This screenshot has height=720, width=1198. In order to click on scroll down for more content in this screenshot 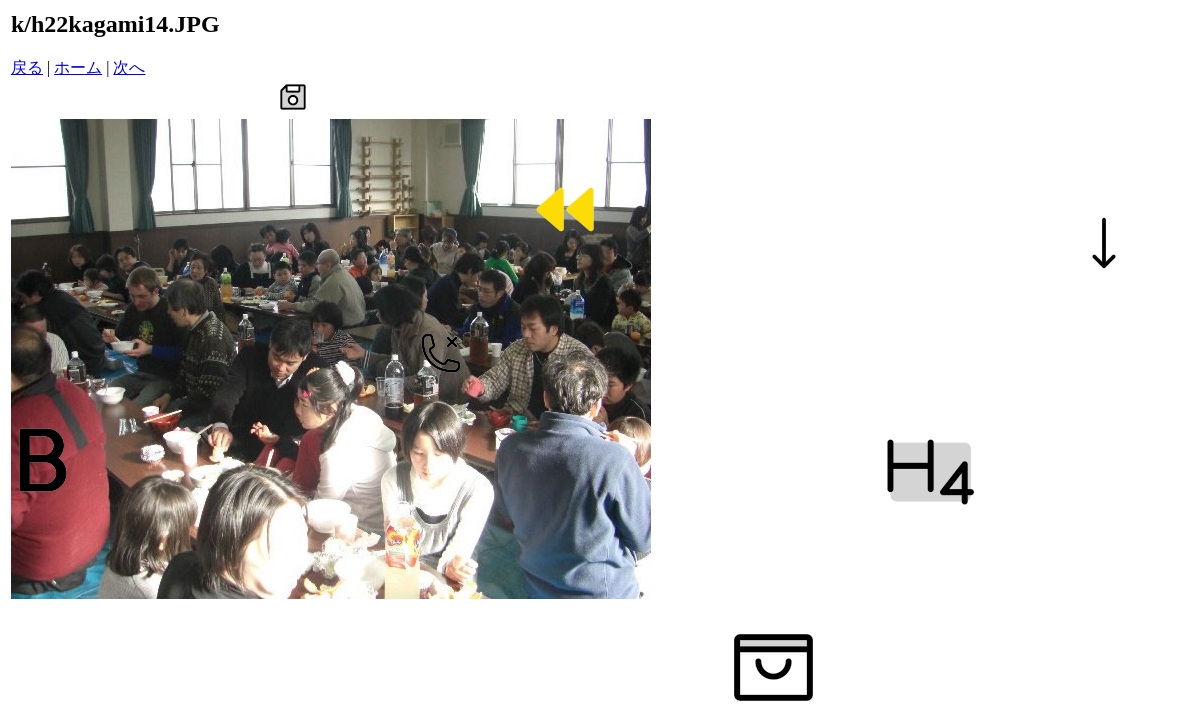, I will do `click(1104, 243)`.